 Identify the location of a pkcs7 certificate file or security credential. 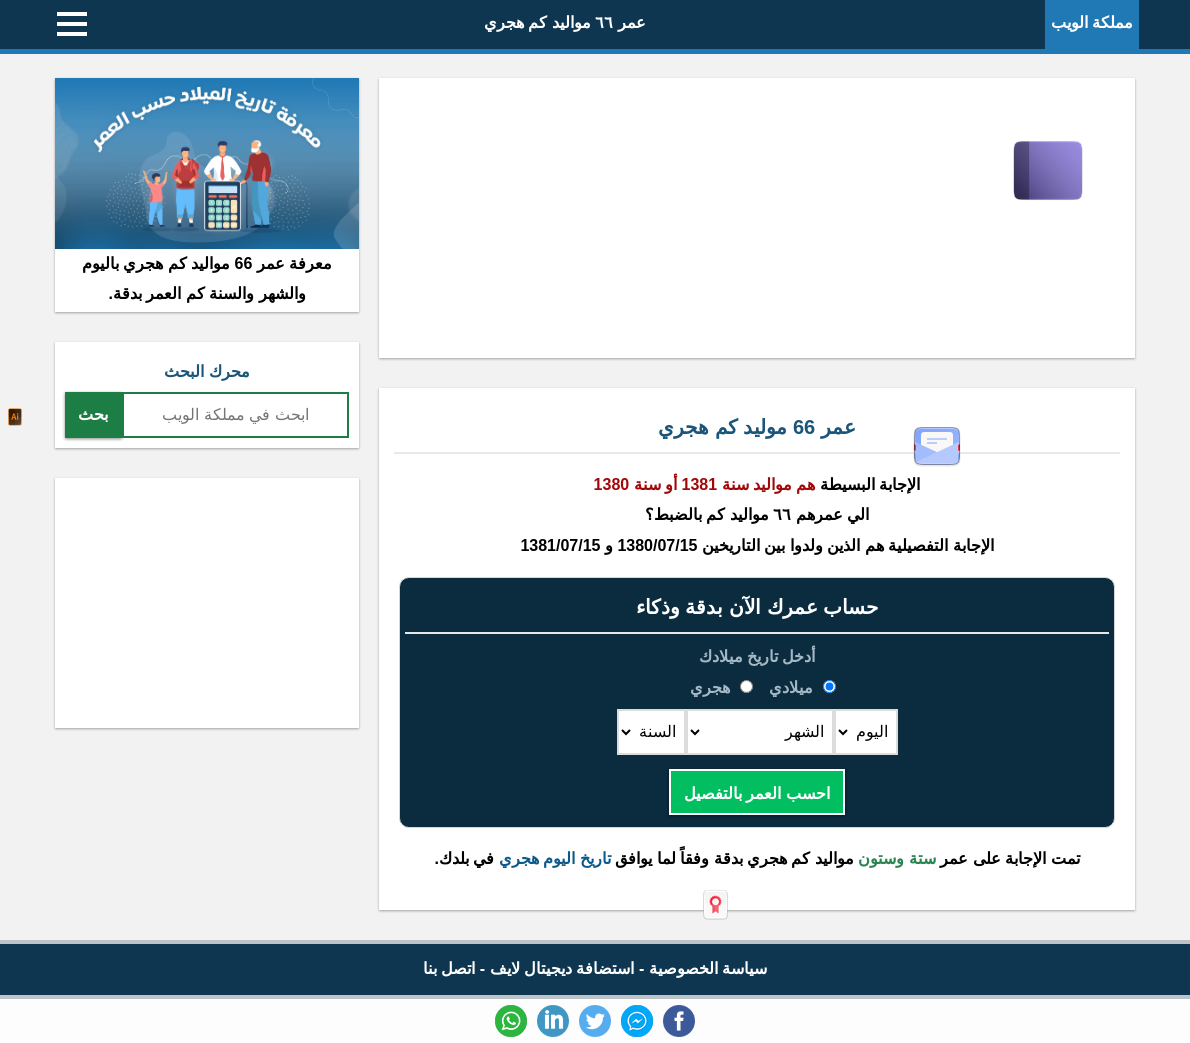
(715, 904).